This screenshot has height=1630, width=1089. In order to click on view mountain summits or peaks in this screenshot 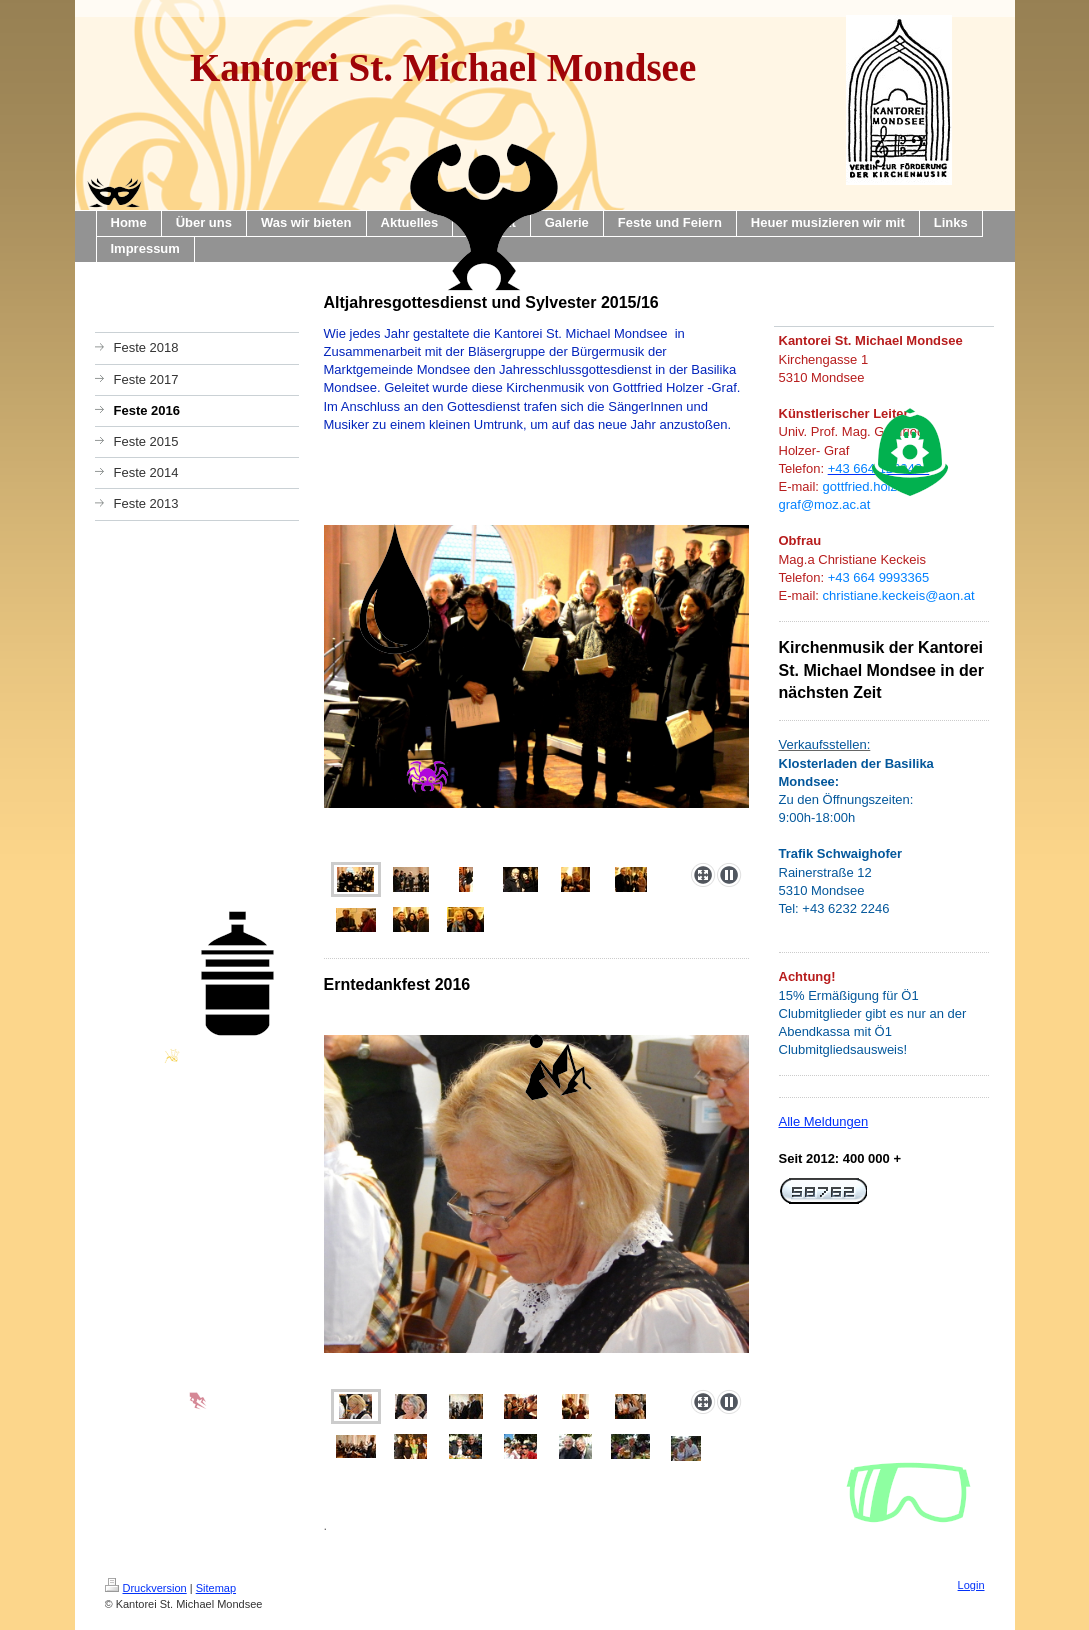, I will do `click(558, 1067)`.